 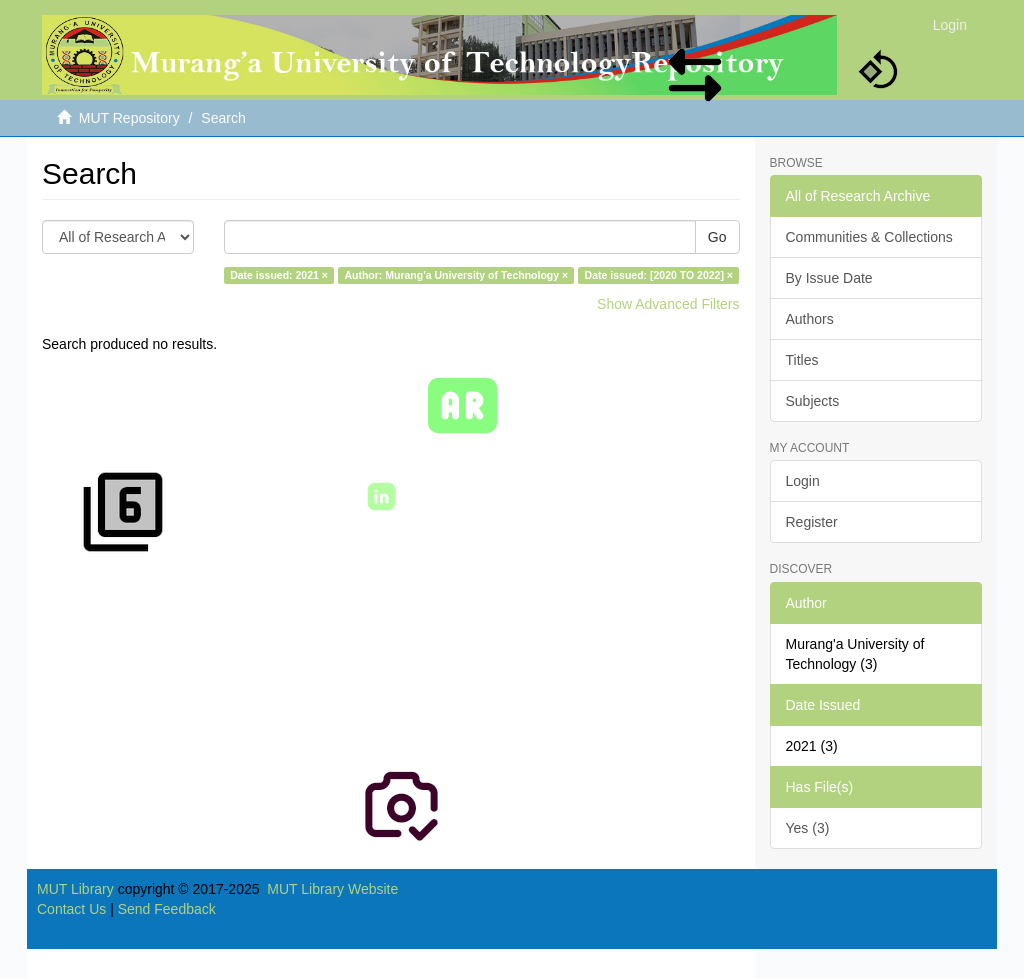 I want to click on swap or exchange items, so click(x=695, y=75).